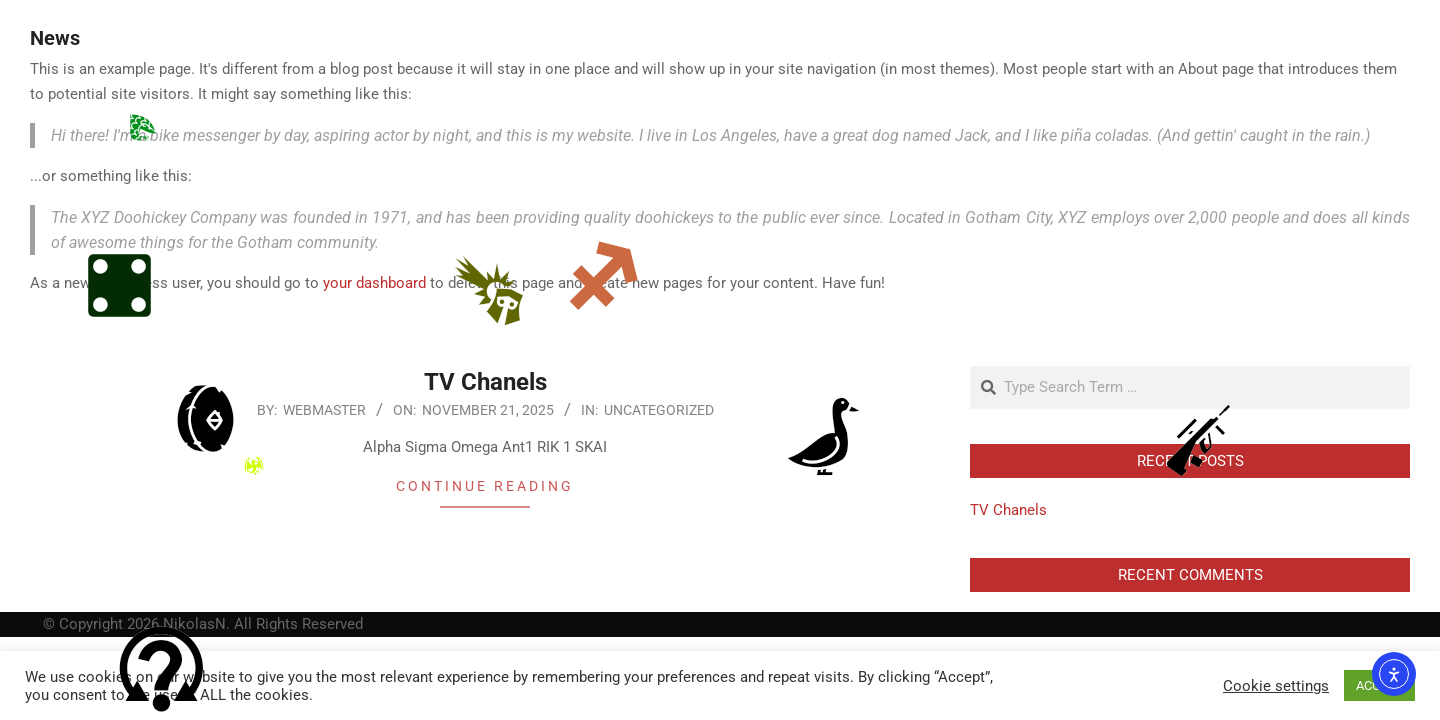  Describe the element at coordinates (144, 128) in the screenshot. I see `pangolin character or creature icon` at that location.